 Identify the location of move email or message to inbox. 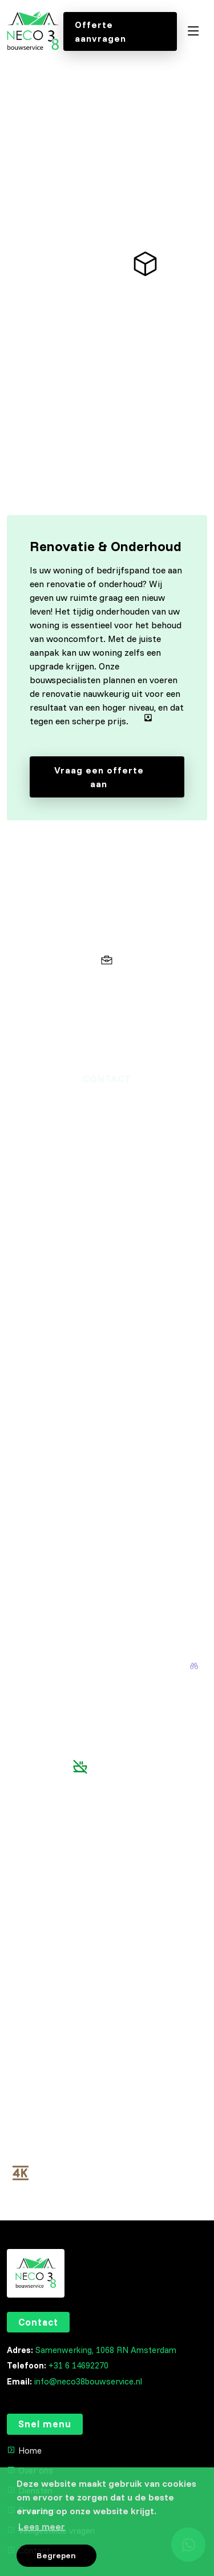
(148, 717).